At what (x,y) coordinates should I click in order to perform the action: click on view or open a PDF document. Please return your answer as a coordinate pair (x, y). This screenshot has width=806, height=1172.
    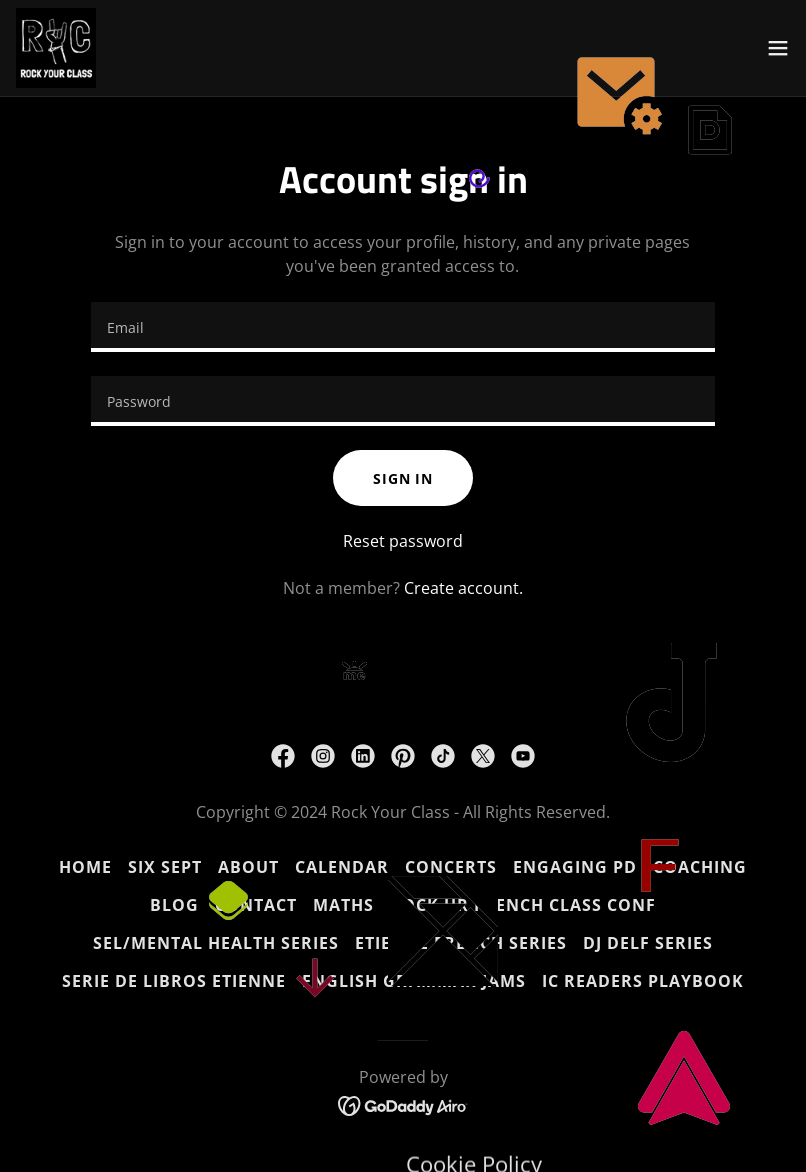
    Looking at the image, I should click on (710, 130).